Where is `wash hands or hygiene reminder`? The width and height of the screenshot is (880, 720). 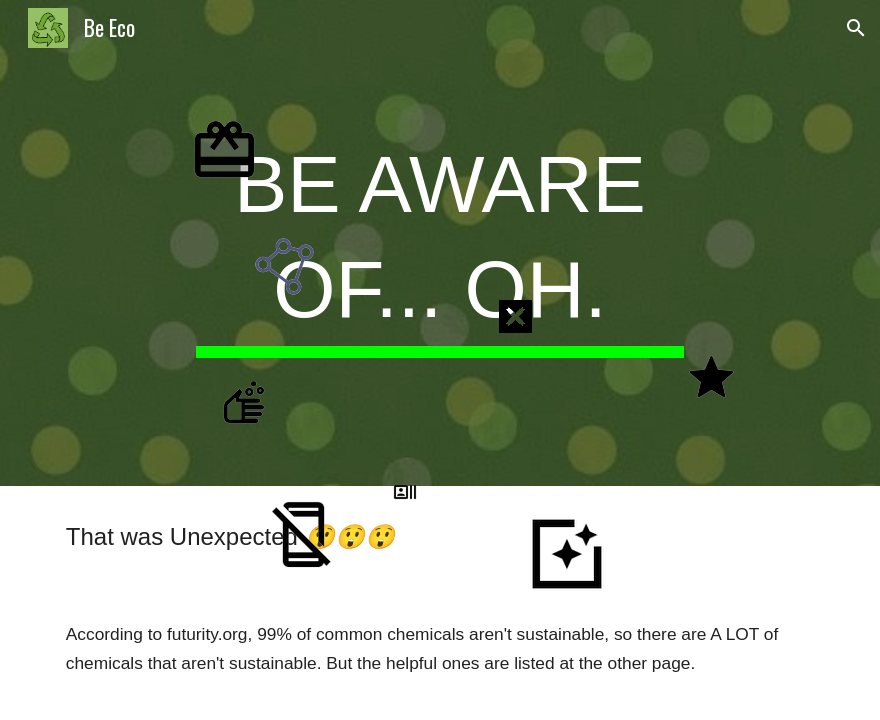 wash hands or hygiene reminder is located at coordinates (245, 402).